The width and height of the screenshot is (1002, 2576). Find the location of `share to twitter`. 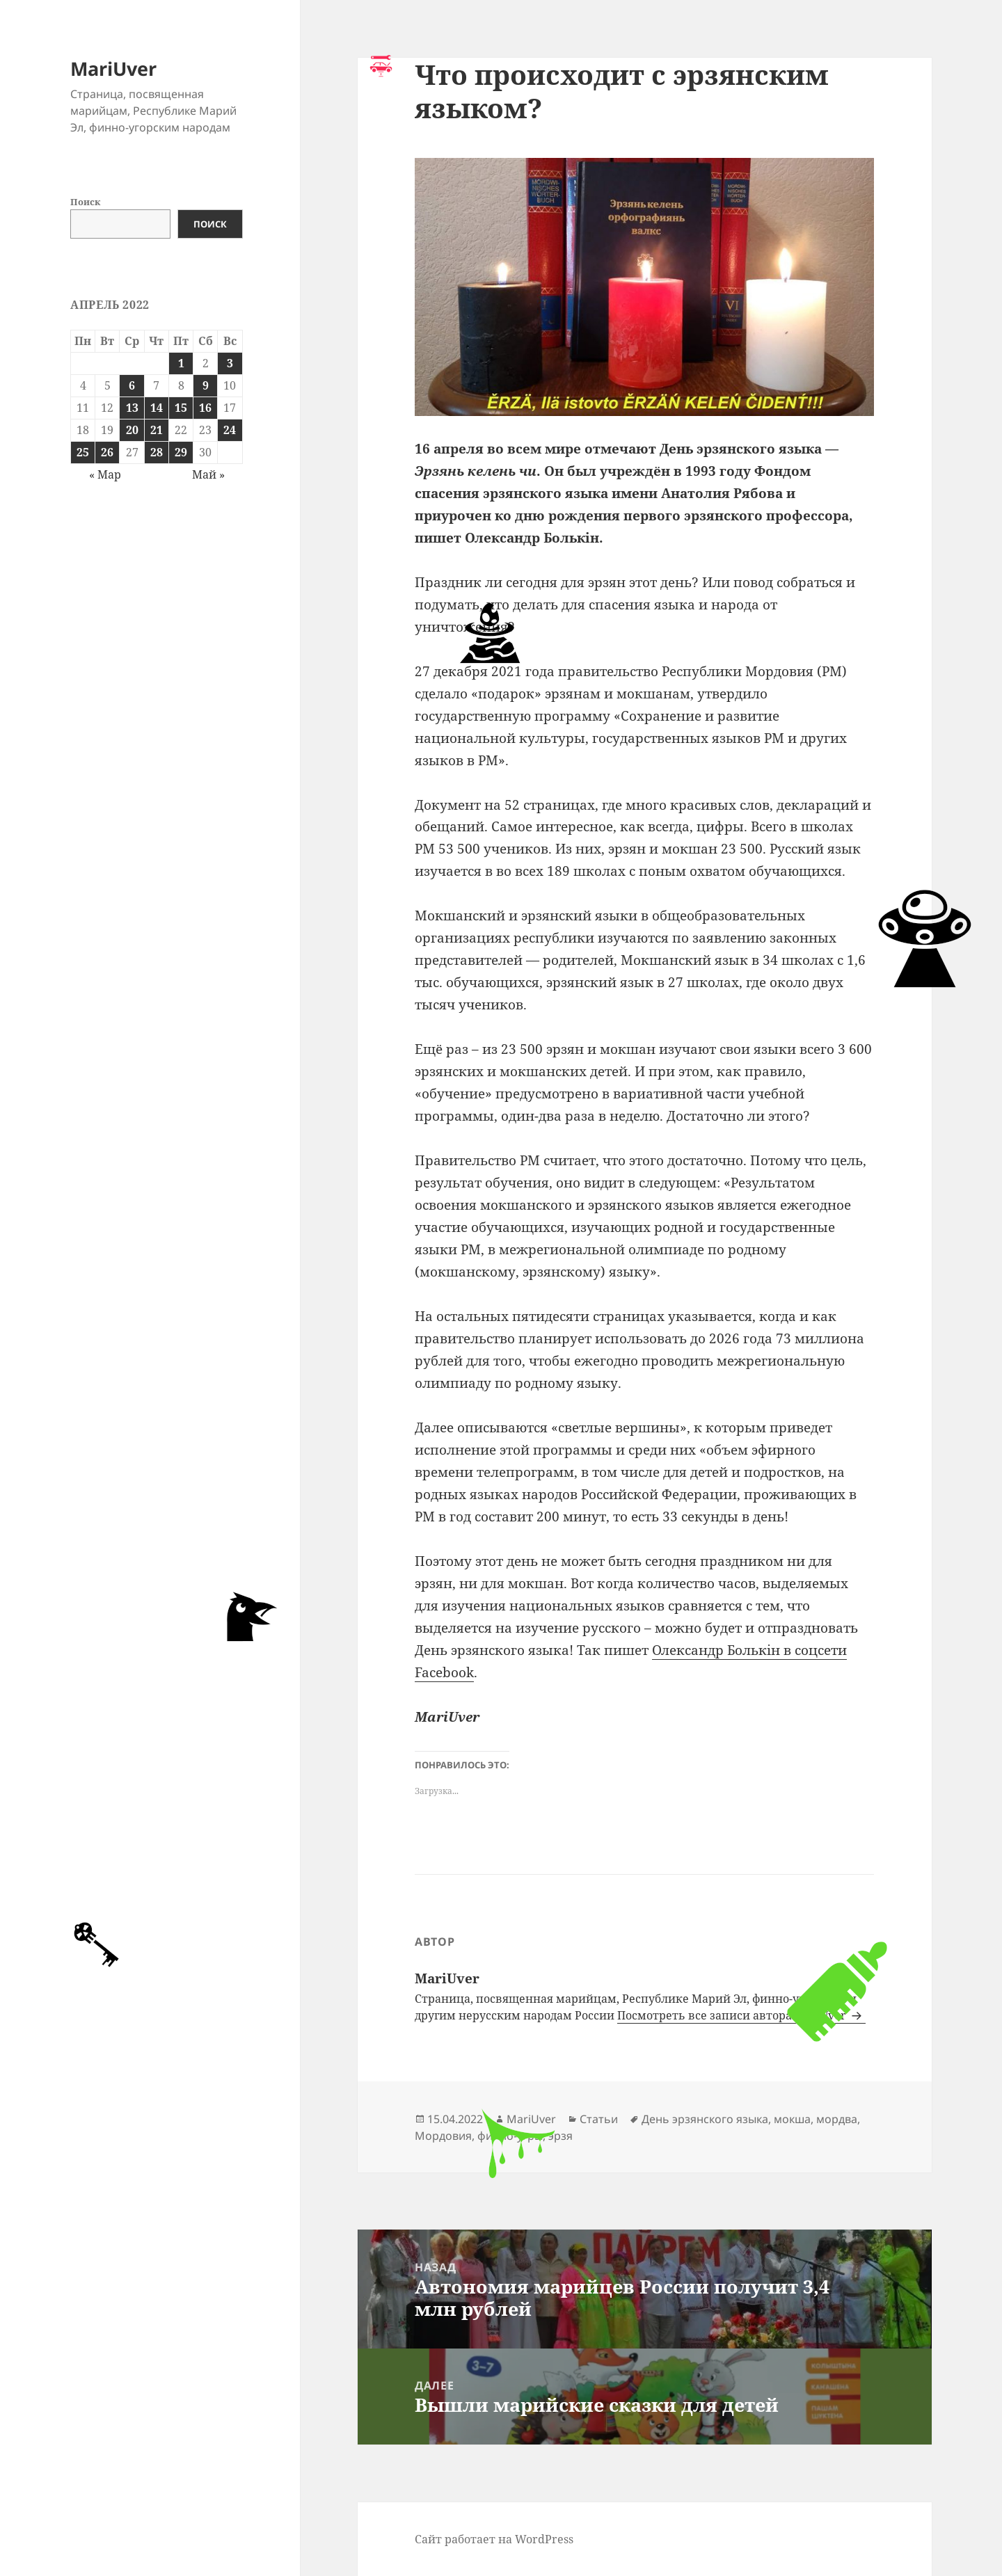

share to twitter is located at coordinates (252, 1616).